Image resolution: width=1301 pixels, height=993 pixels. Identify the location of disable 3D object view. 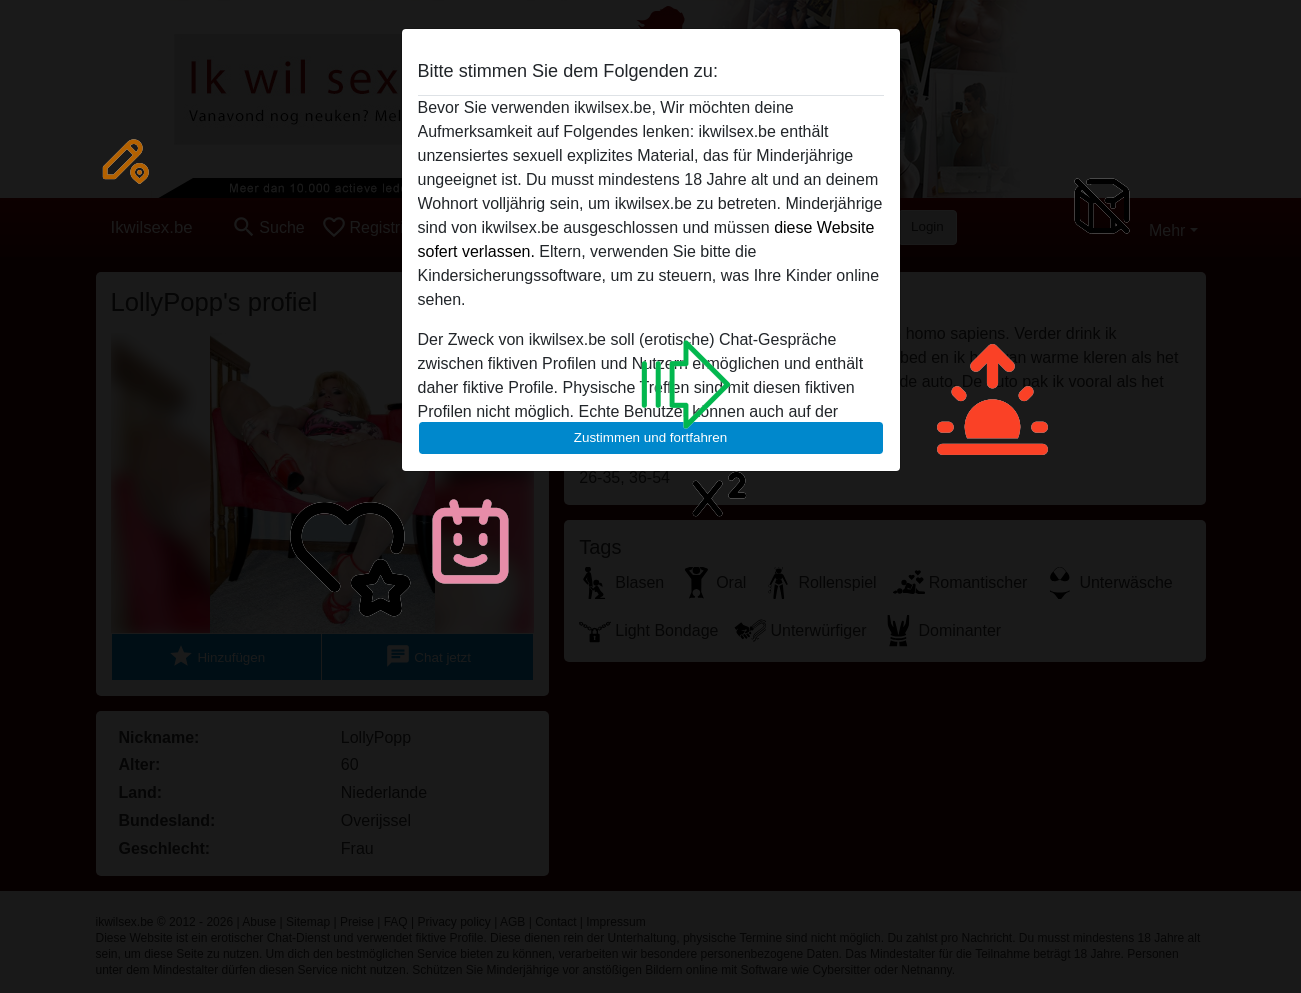
(1102, 206).